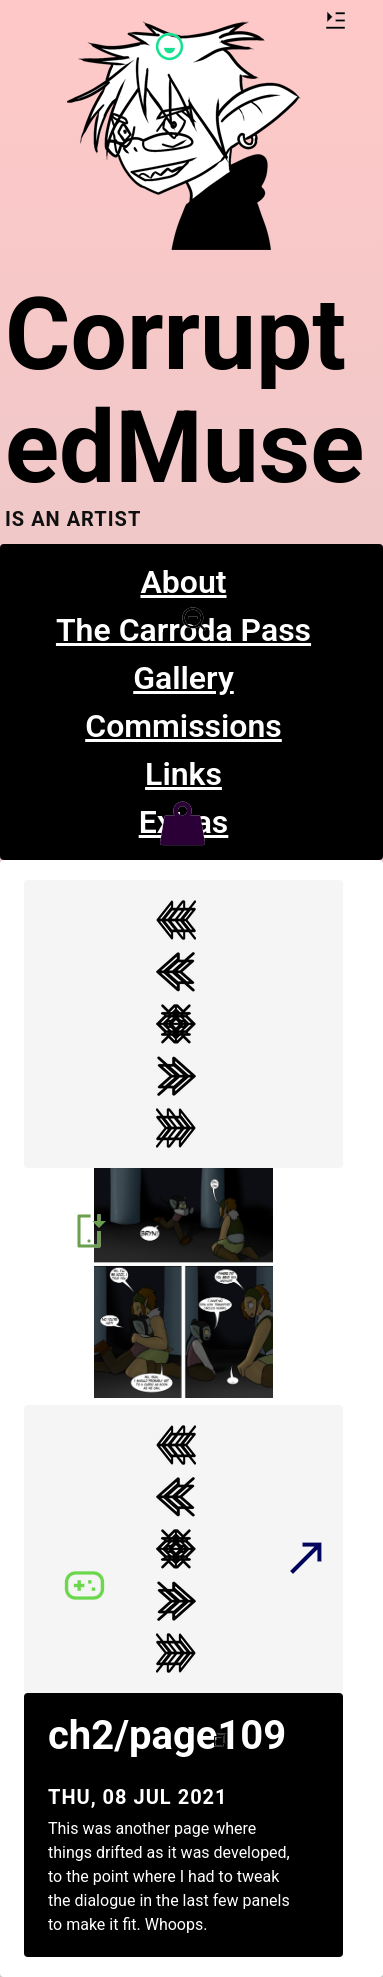 The height and width of the screenshot is (1977, 383). What do you see at coordinates (220, 1740) in the screenshot?
I see `copy file to clipboard` at bounding box center [220, 1740].